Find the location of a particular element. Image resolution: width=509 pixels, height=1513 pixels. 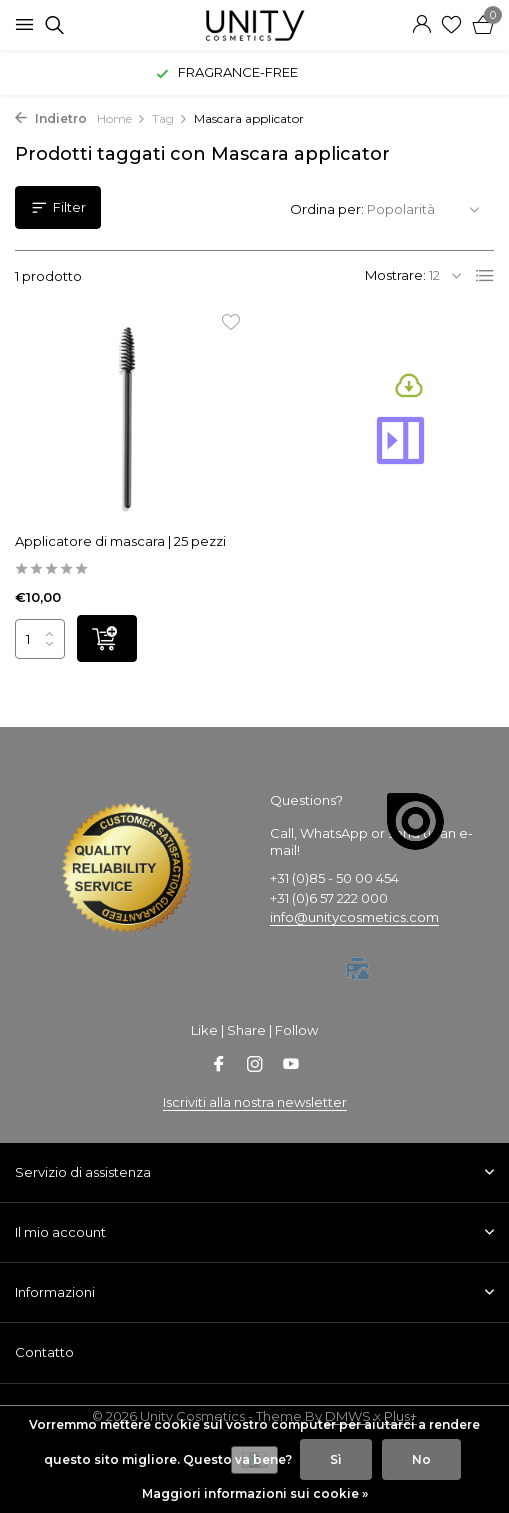

download file from cloud storage is located at coordinates (409, 386).